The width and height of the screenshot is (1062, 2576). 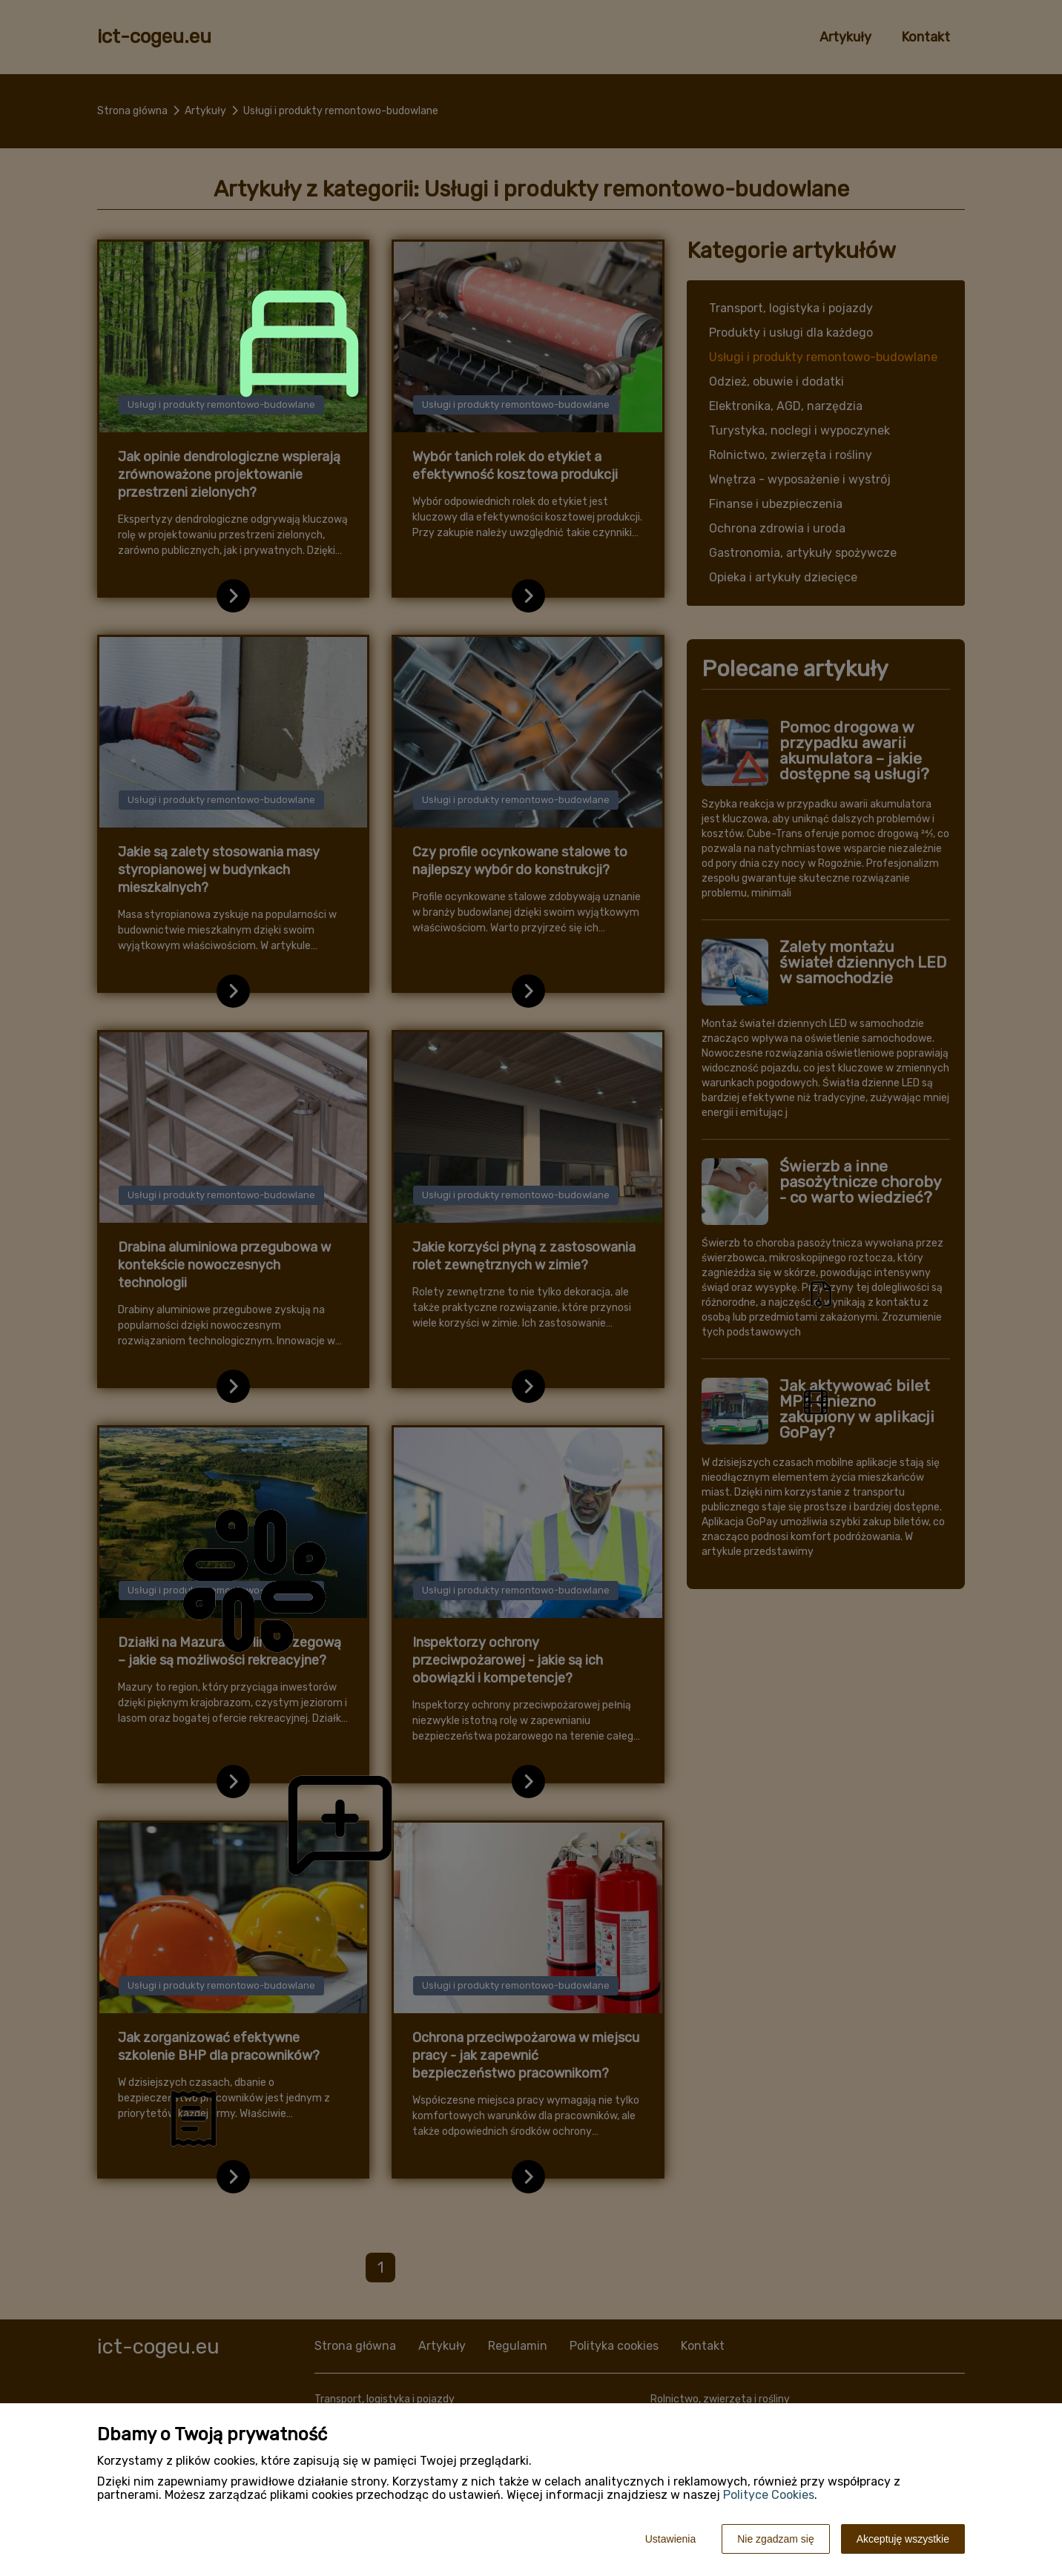 I want to click on access video or movie content, so click(x=816, y=1402).